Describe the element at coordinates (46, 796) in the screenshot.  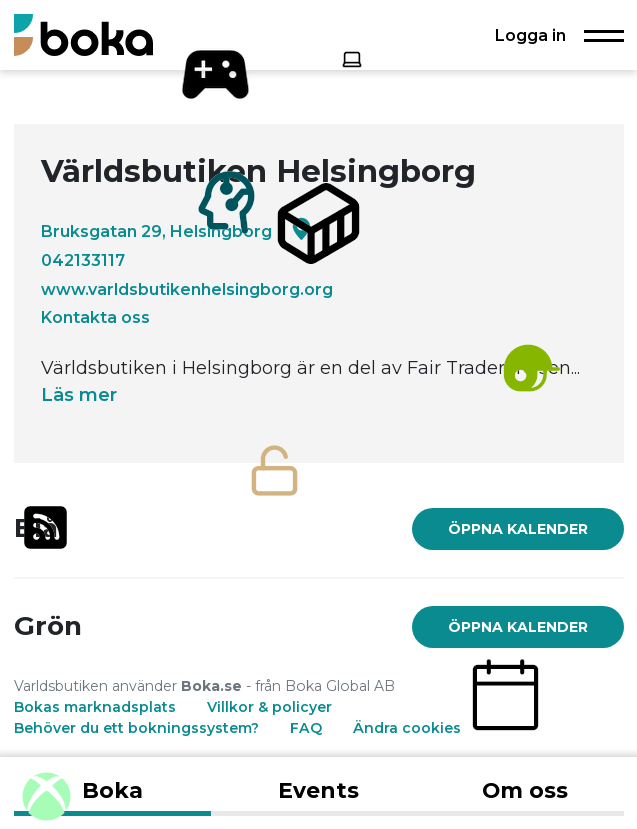
I see `open Xbox app` at that location.